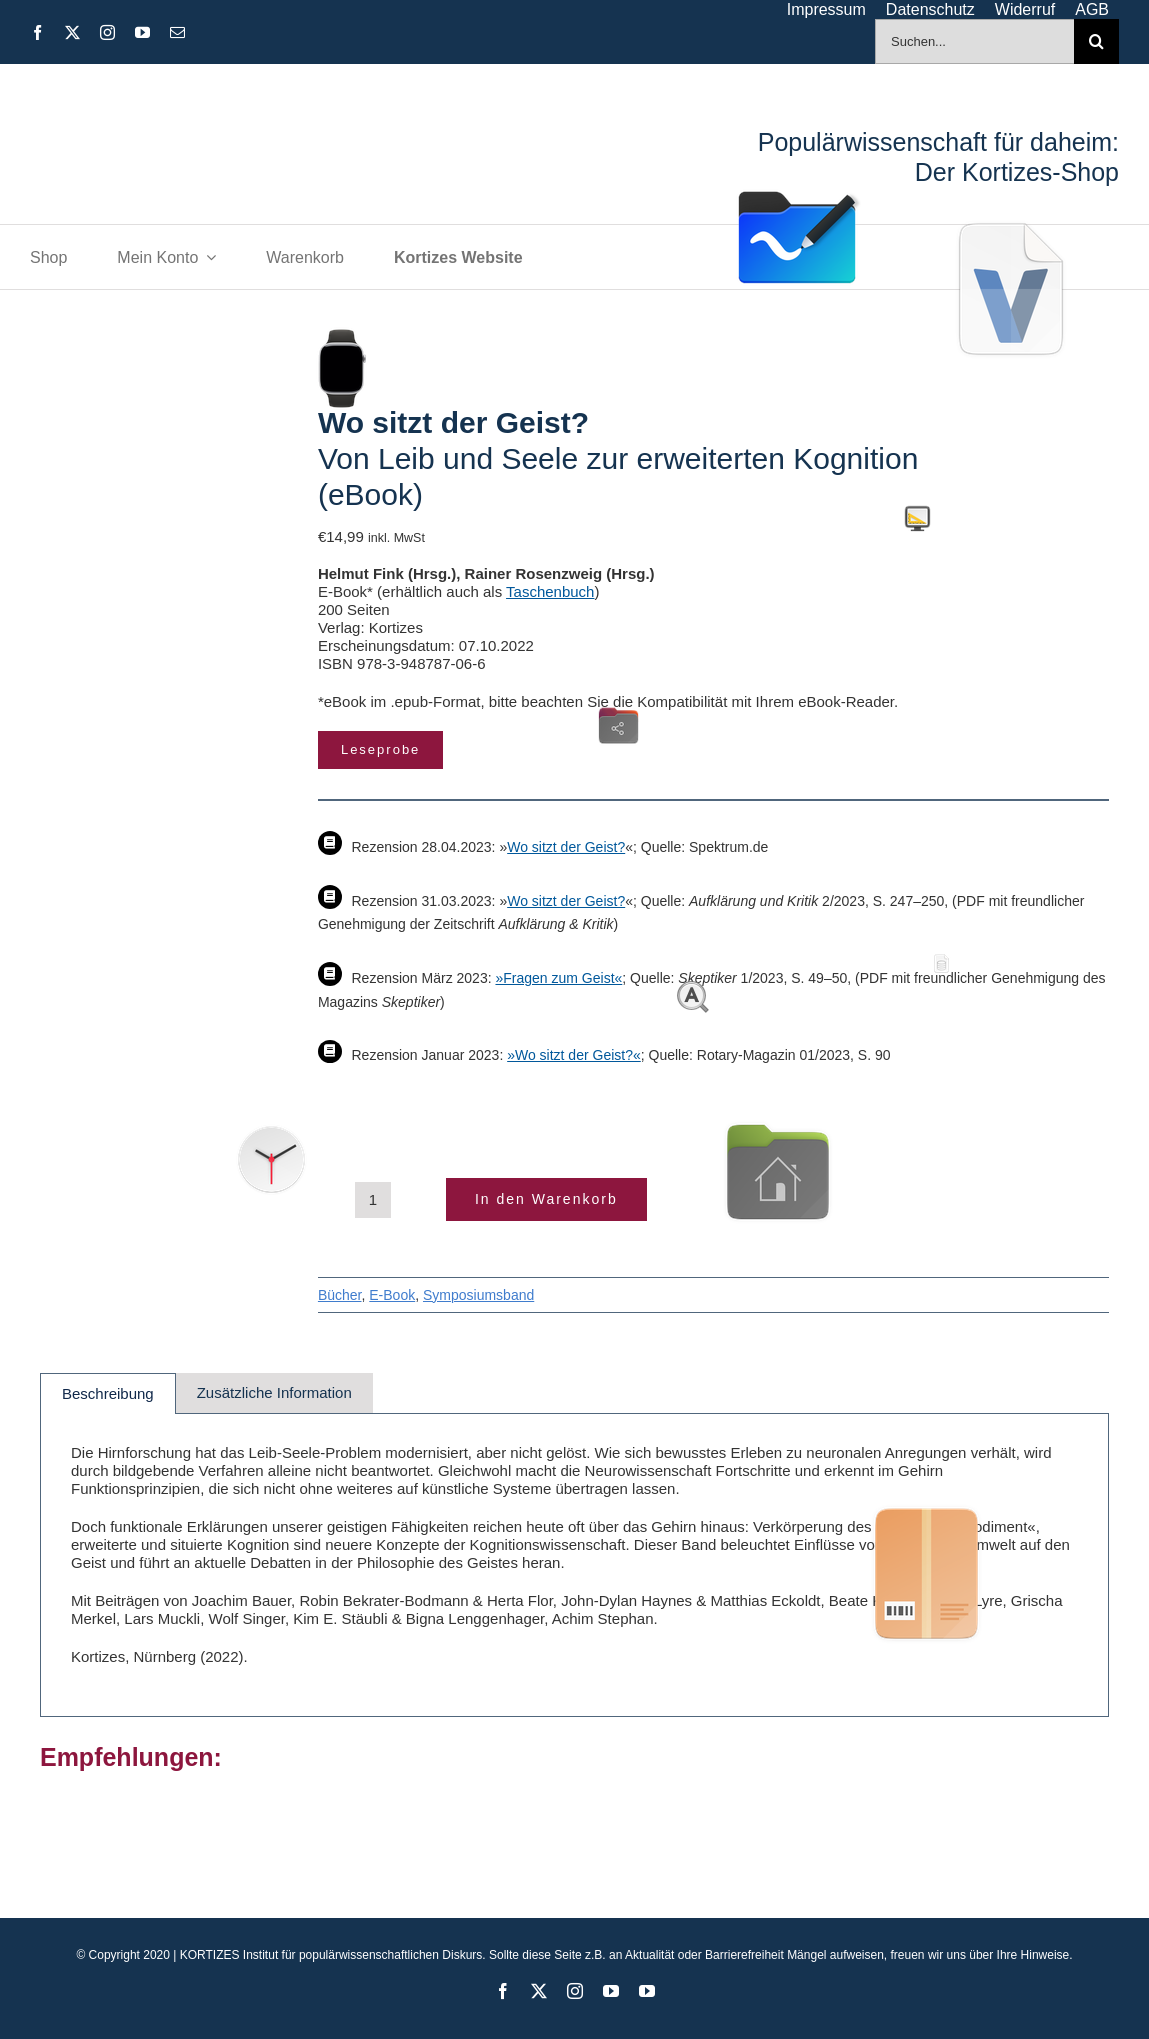  I want to click on open your public shared folder, so click(618, 725).